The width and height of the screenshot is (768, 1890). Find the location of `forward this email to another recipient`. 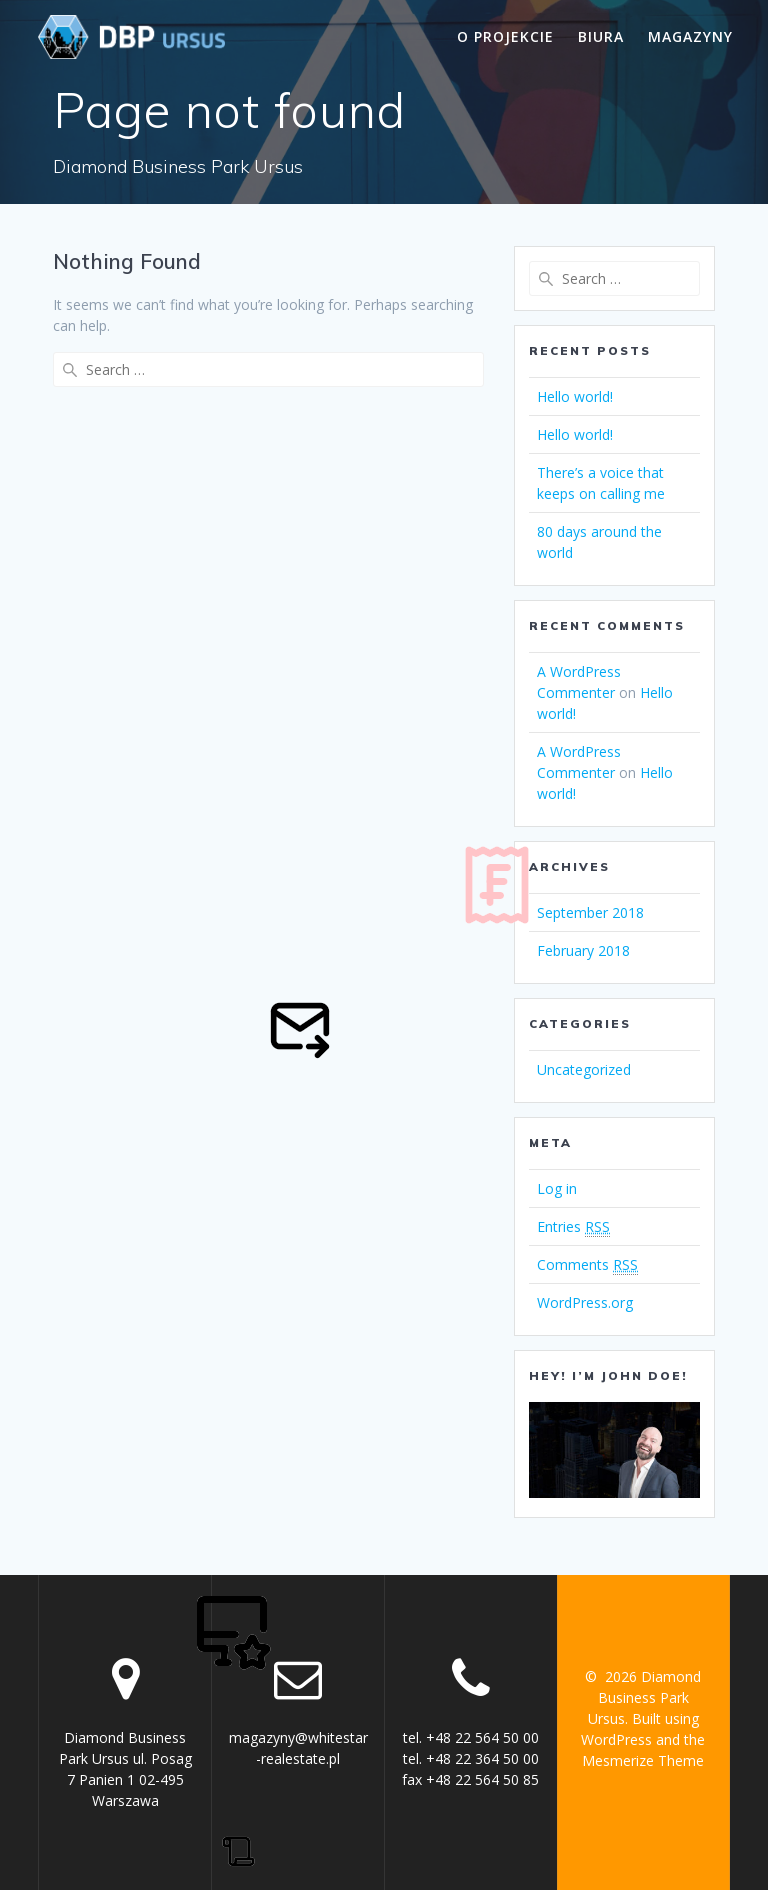

forward this email to another recipient is located at coordinates (300, 1029).